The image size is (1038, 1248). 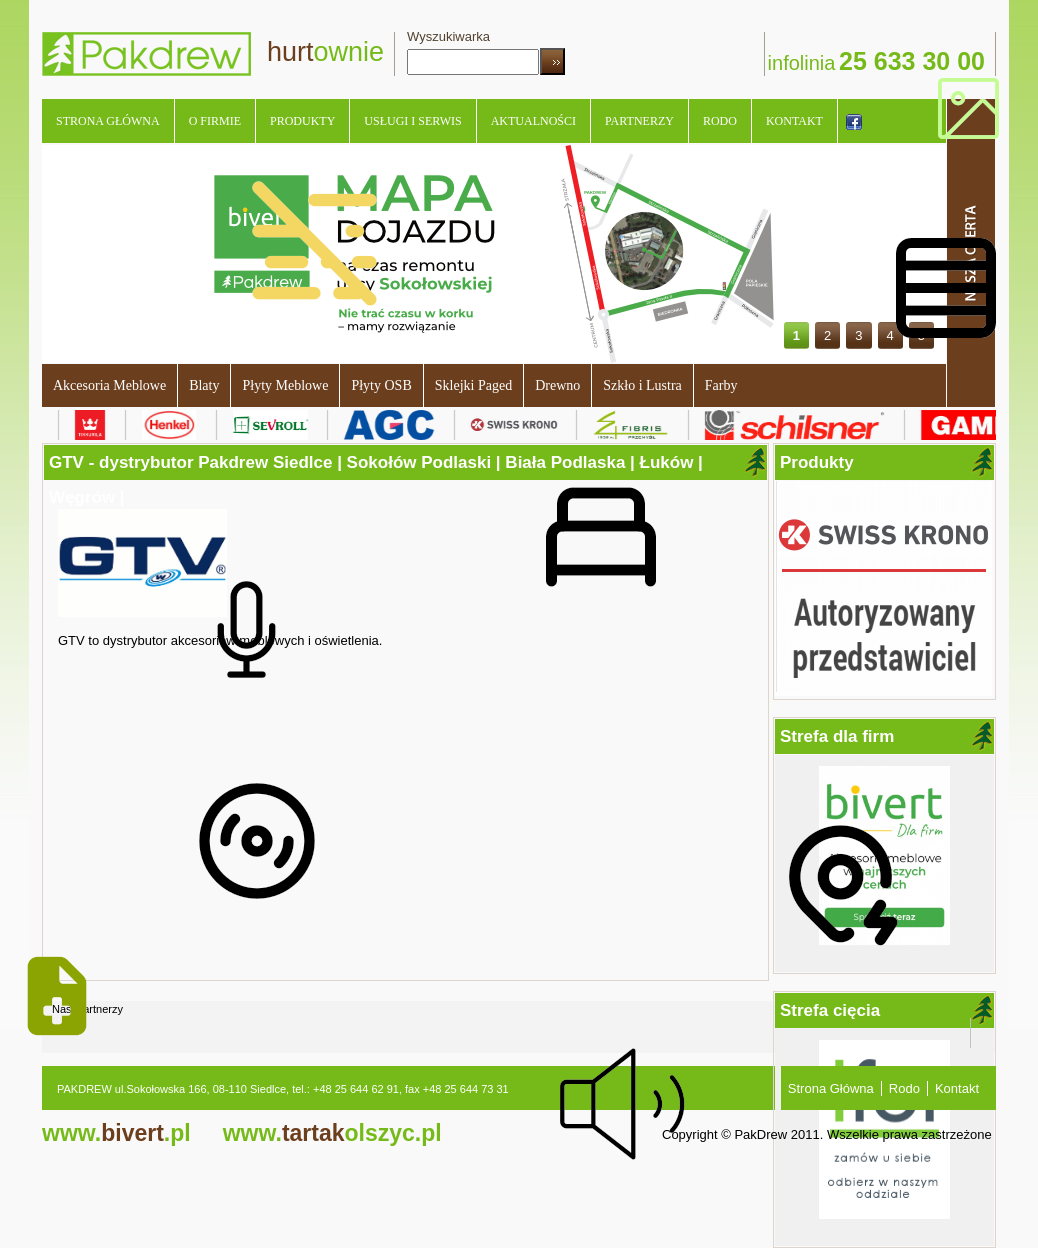 What do you see at coordinates (968, 108) in the screenshot?
I see `view or open an image file` at bounding box center [968, 108].